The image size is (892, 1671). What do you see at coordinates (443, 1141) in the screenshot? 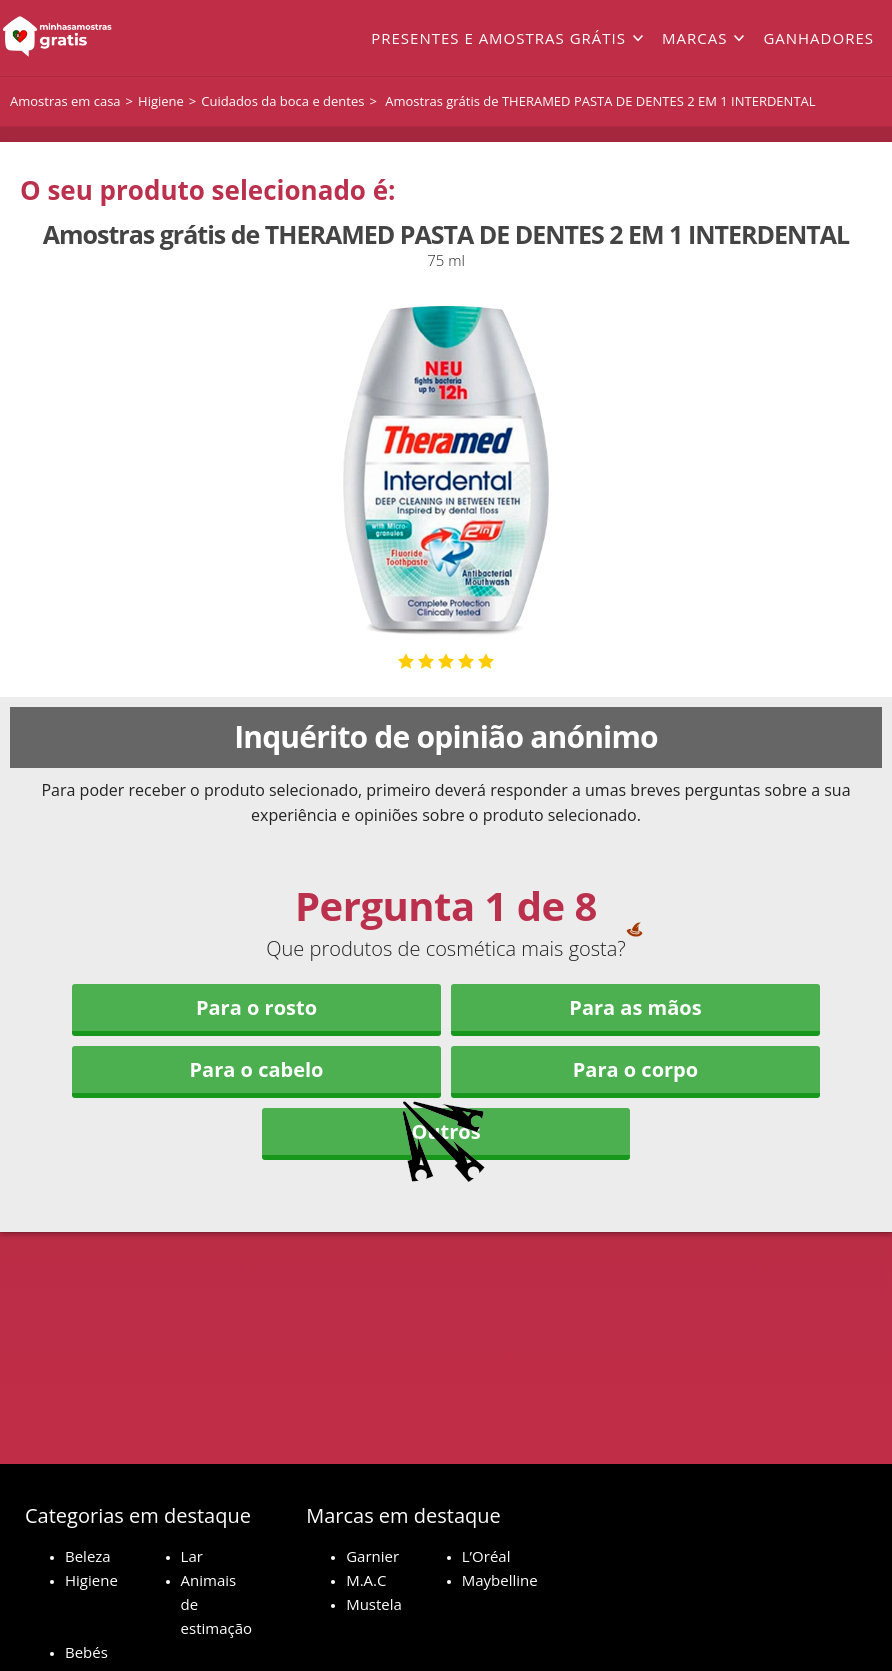
I see `activate multi-shot or spread attack ability` at bounding box center [443, 1141].